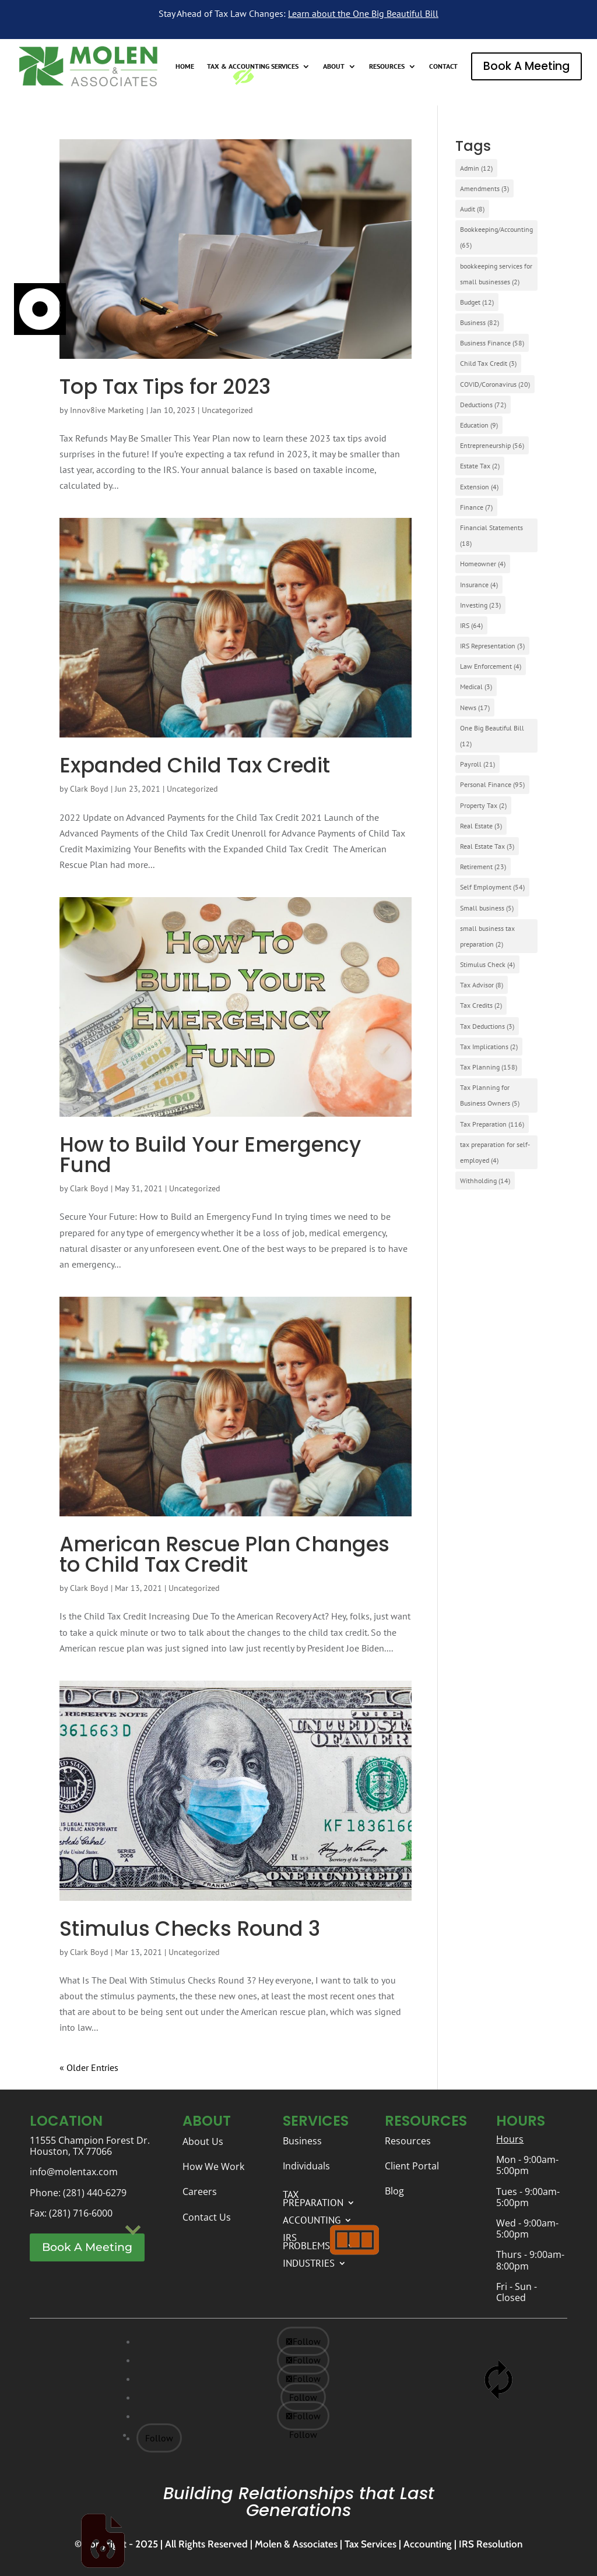 This screenshot has height=2576, width=597. I want to click on view music album or collection, so click(40, 309).